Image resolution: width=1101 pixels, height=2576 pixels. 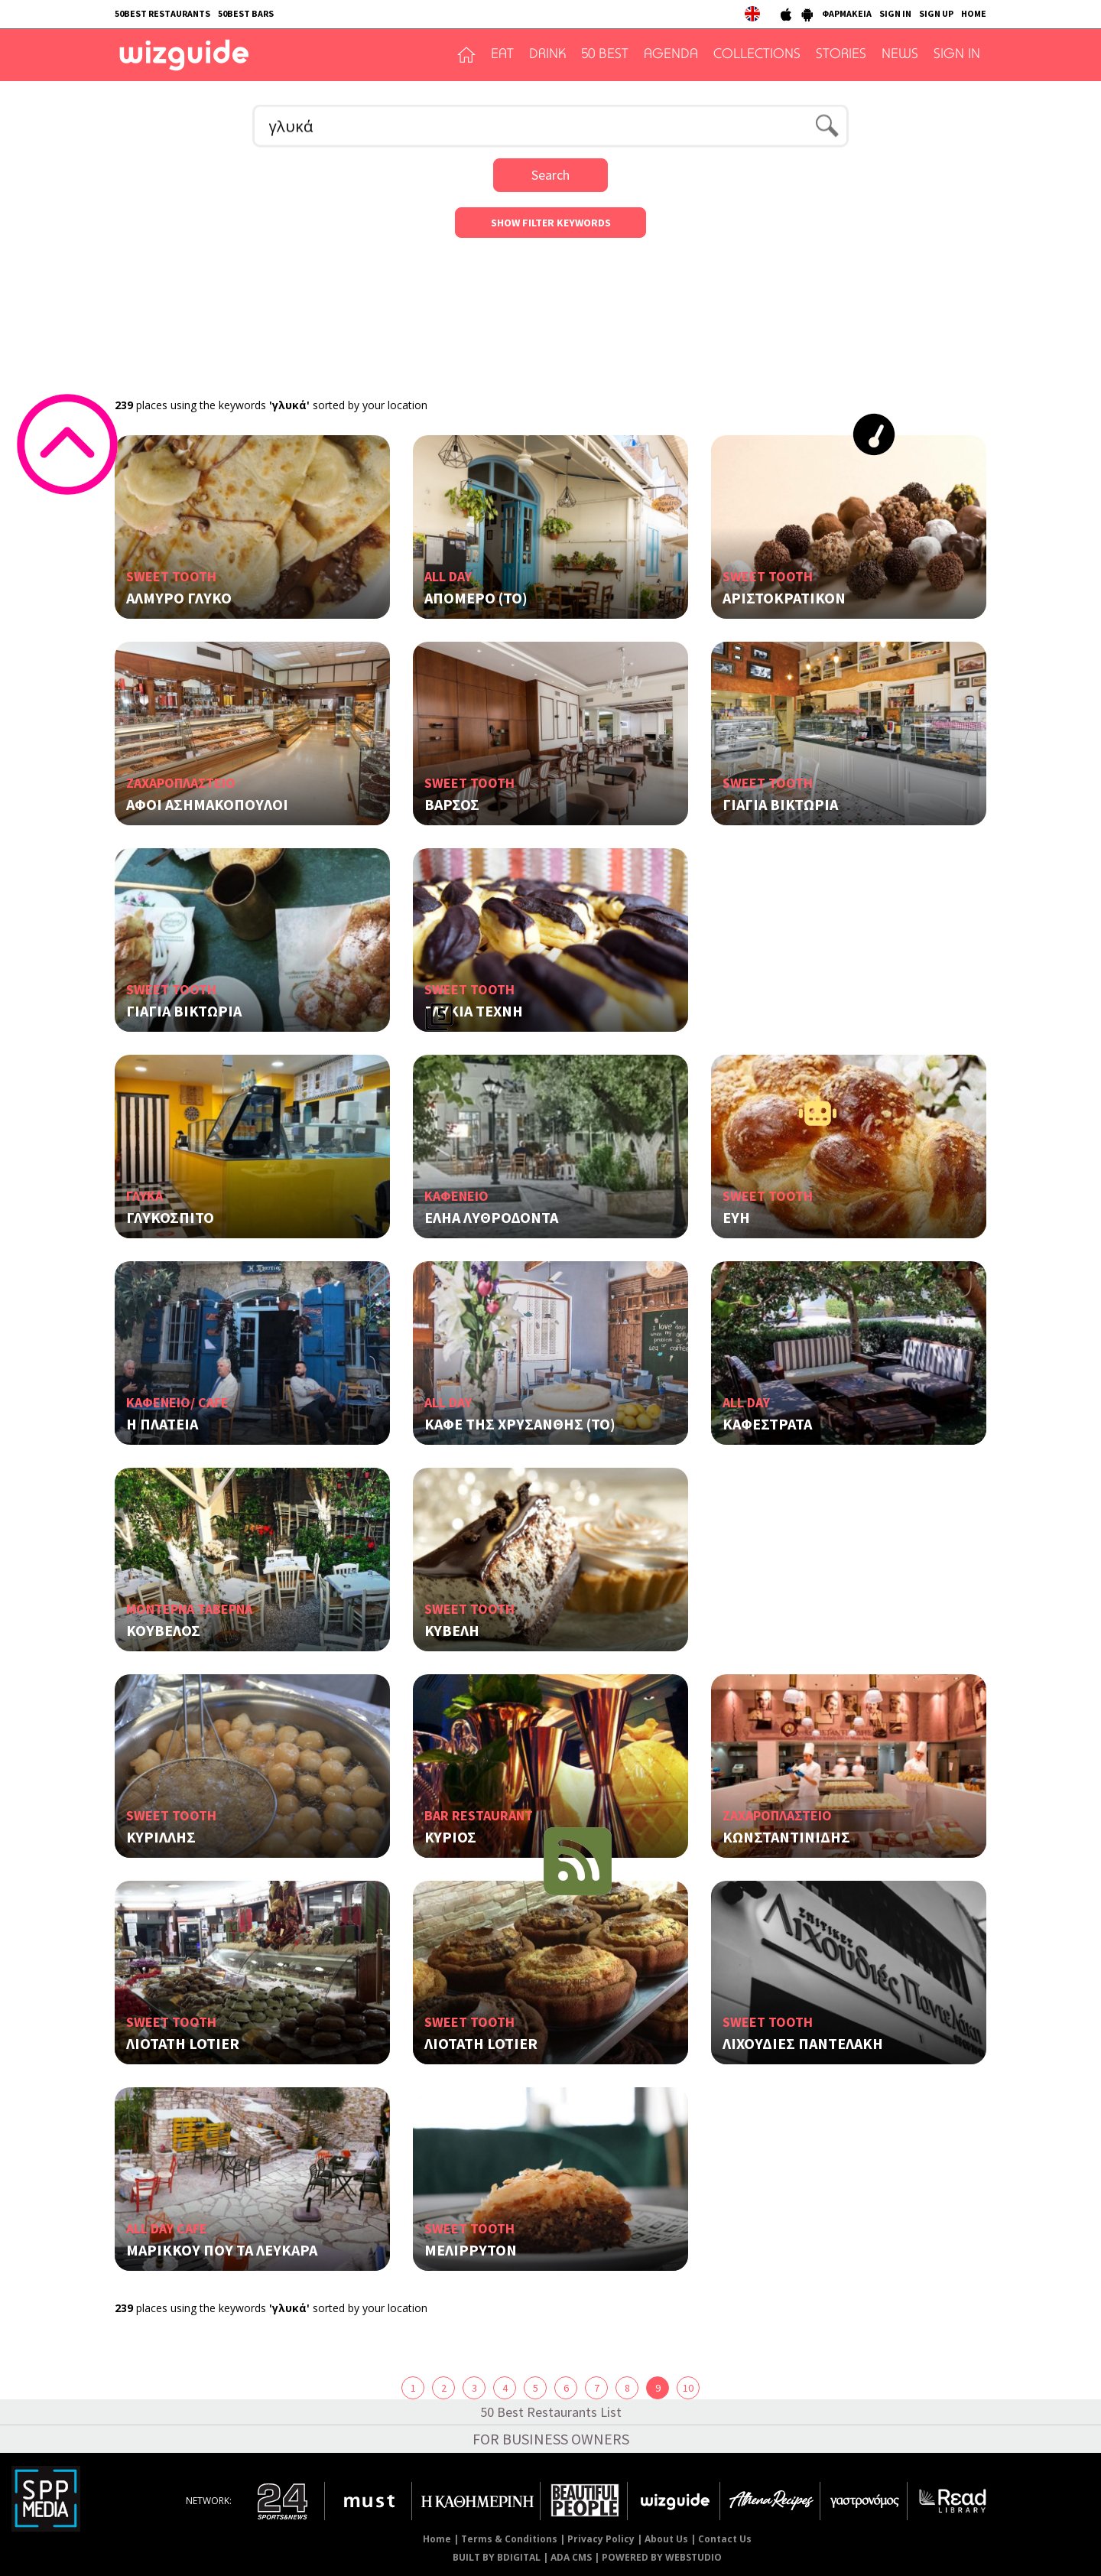 I want to click on subscribe to RSS feed, so click(x=577, y=1861).